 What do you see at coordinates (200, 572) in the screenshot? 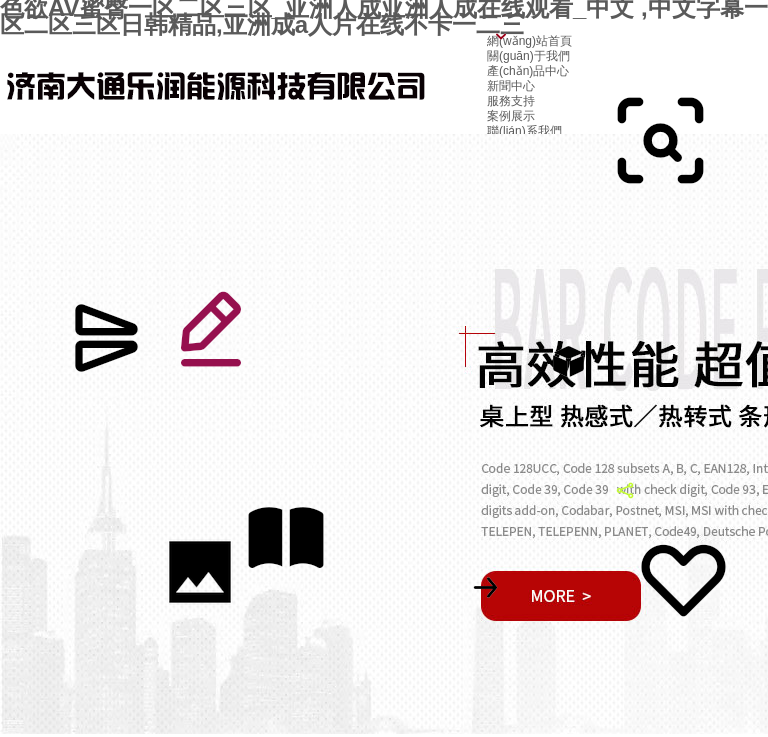
I see `view photos or images` at bounding box center [200, 572].